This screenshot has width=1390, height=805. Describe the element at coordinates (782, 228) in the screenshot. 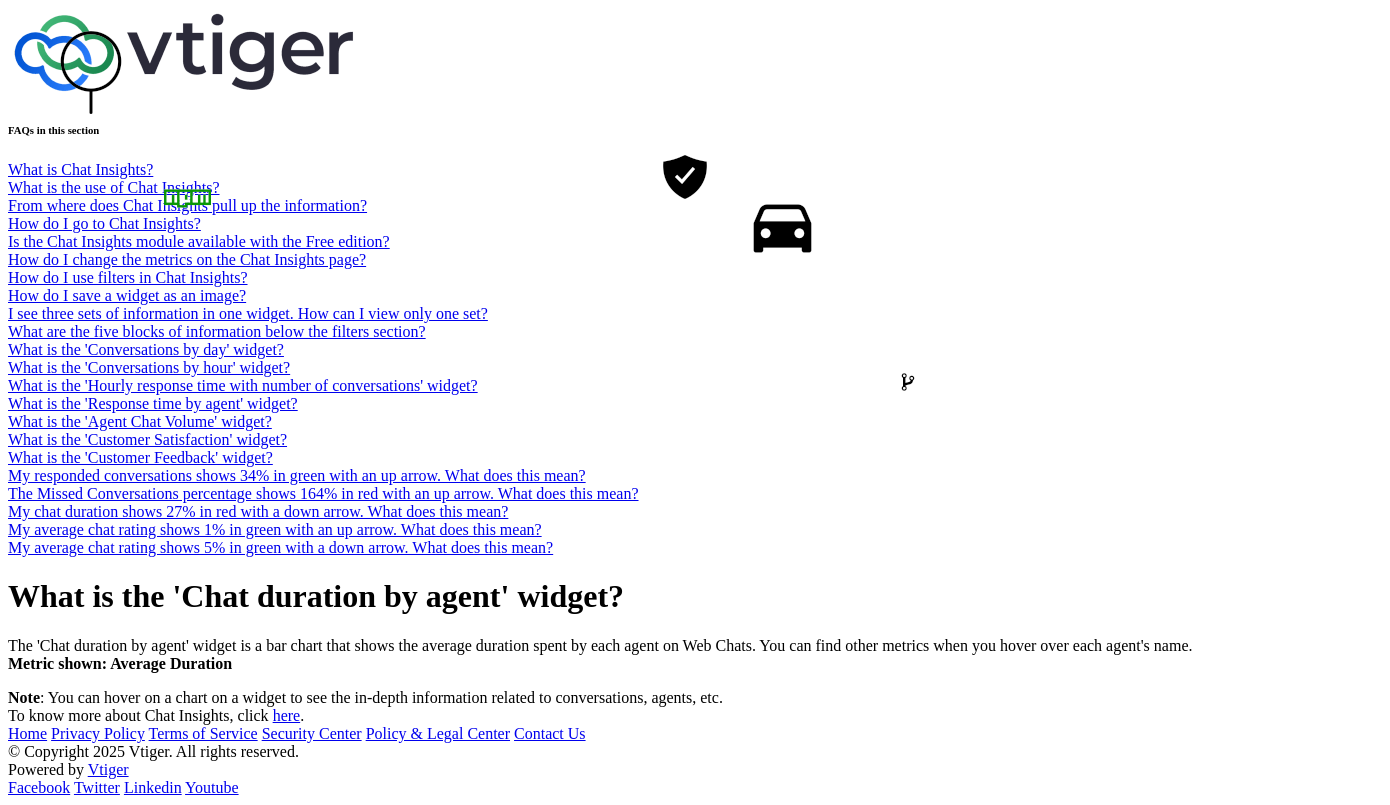

I see `access vehicle or car-related settings` at that location.